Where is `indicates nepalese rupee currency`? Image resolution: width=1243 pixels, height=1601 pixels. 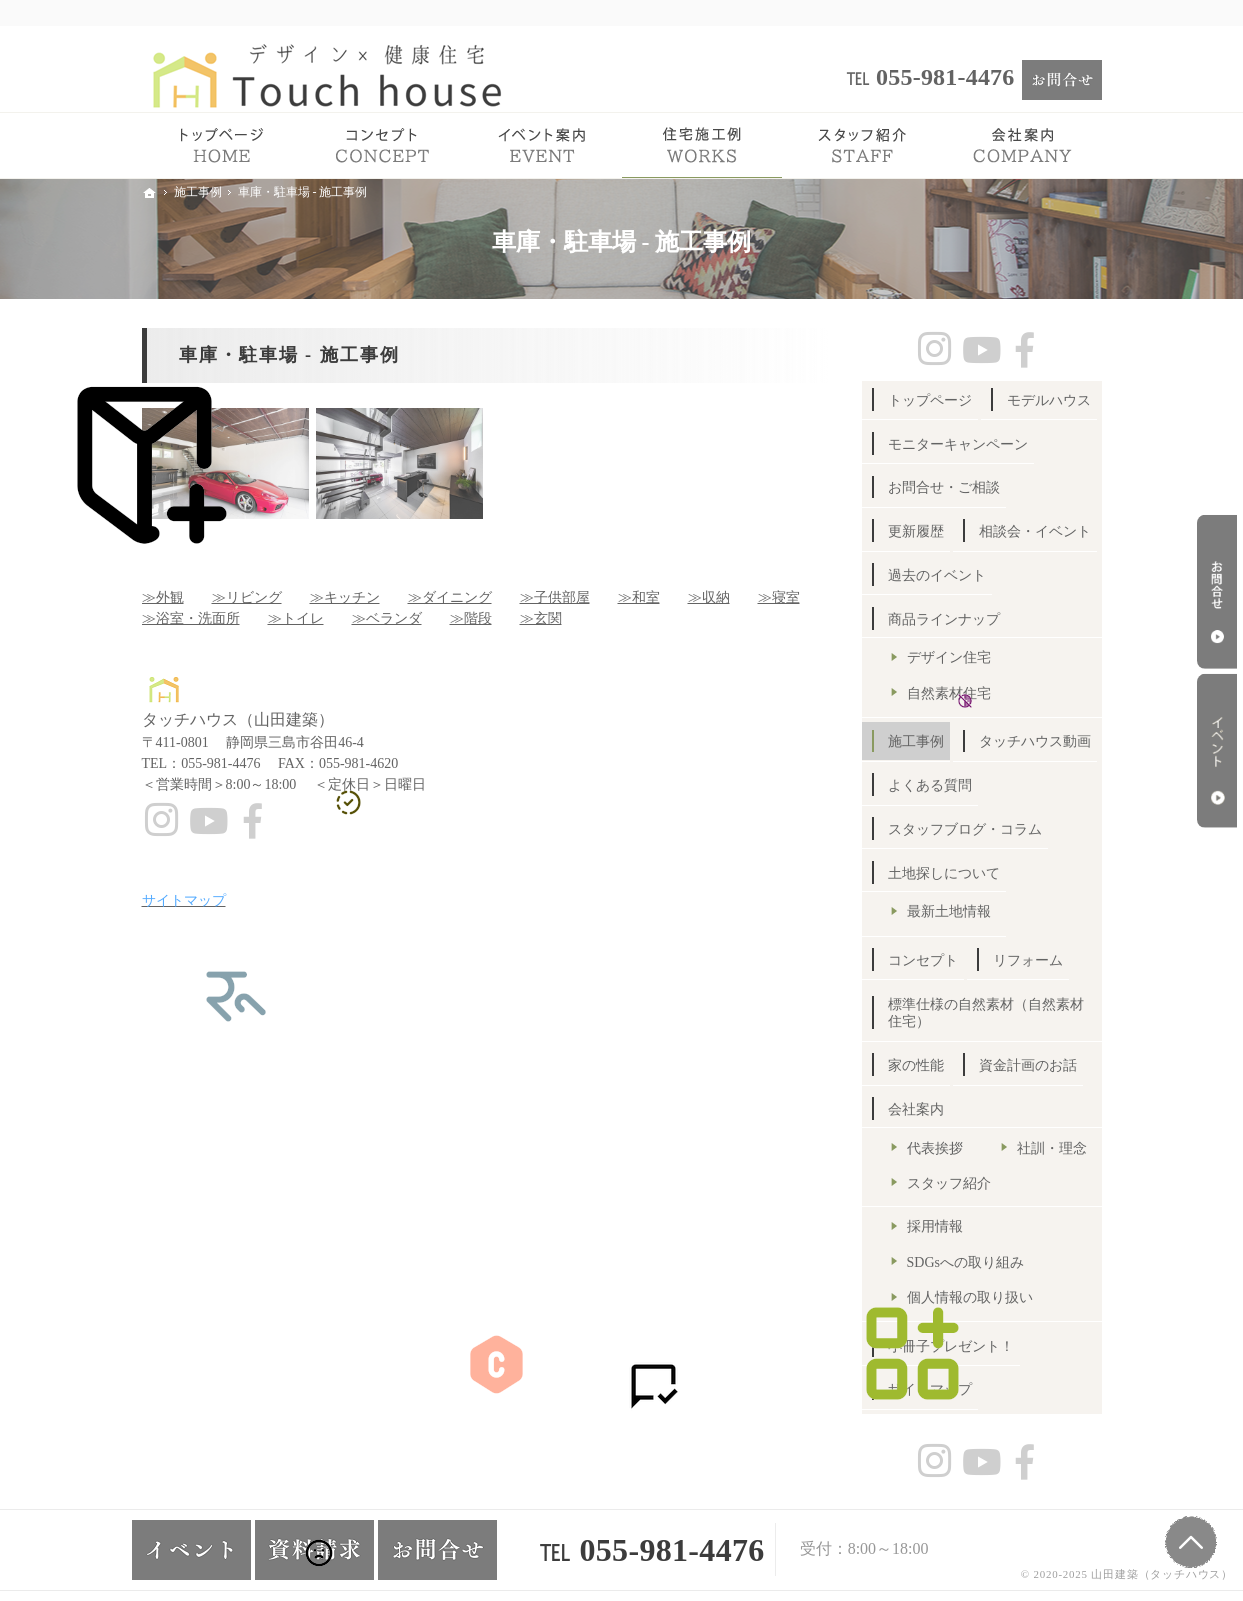 indicates nepalese rupee currency is located at coordinates (234, 996).